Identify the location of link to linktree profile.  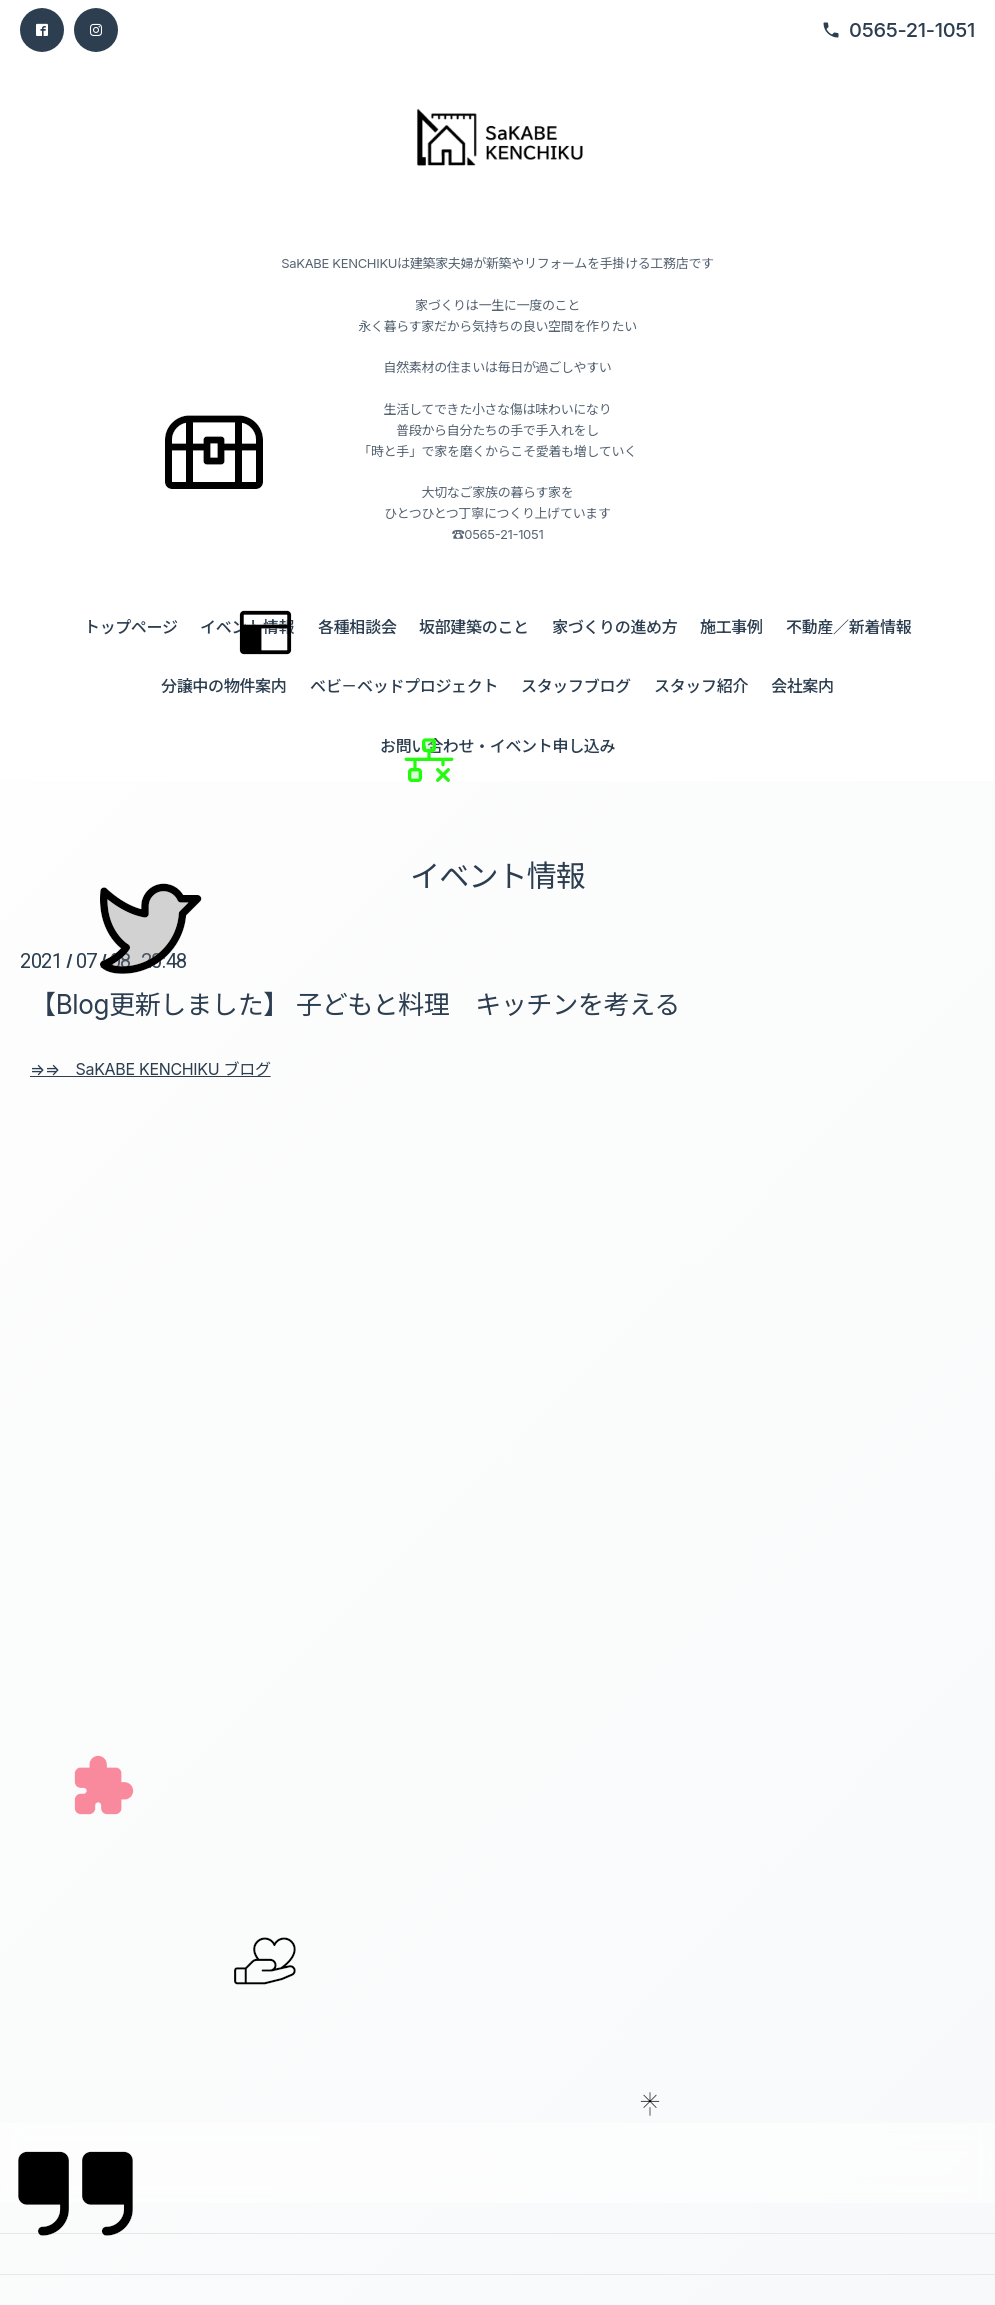
(650, 2104).